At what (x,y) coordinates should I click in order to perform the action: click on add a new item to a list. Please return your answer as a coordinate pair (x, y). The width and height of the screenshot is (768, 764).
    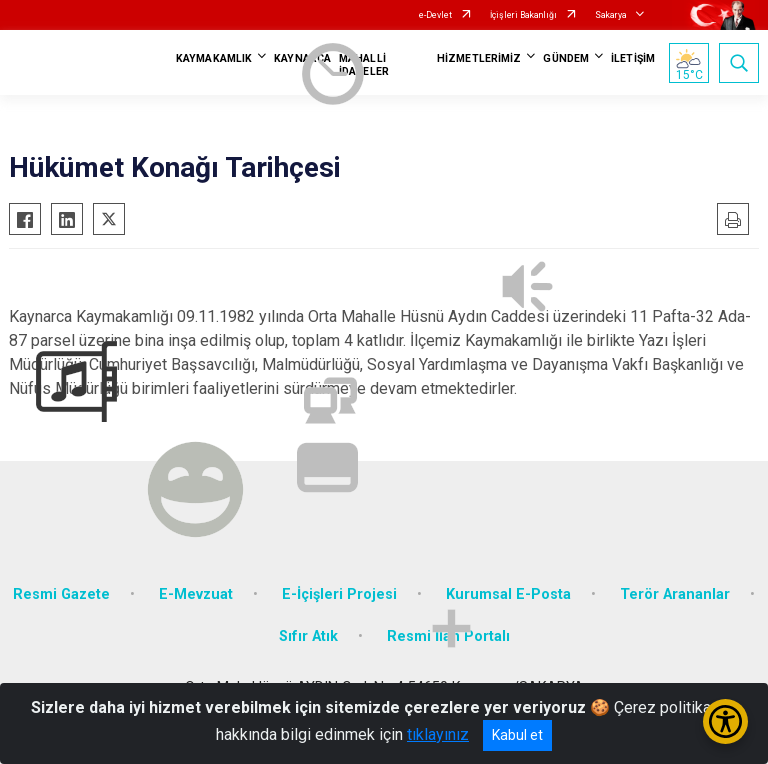
    Looking at the image, I should click on (451, 628).